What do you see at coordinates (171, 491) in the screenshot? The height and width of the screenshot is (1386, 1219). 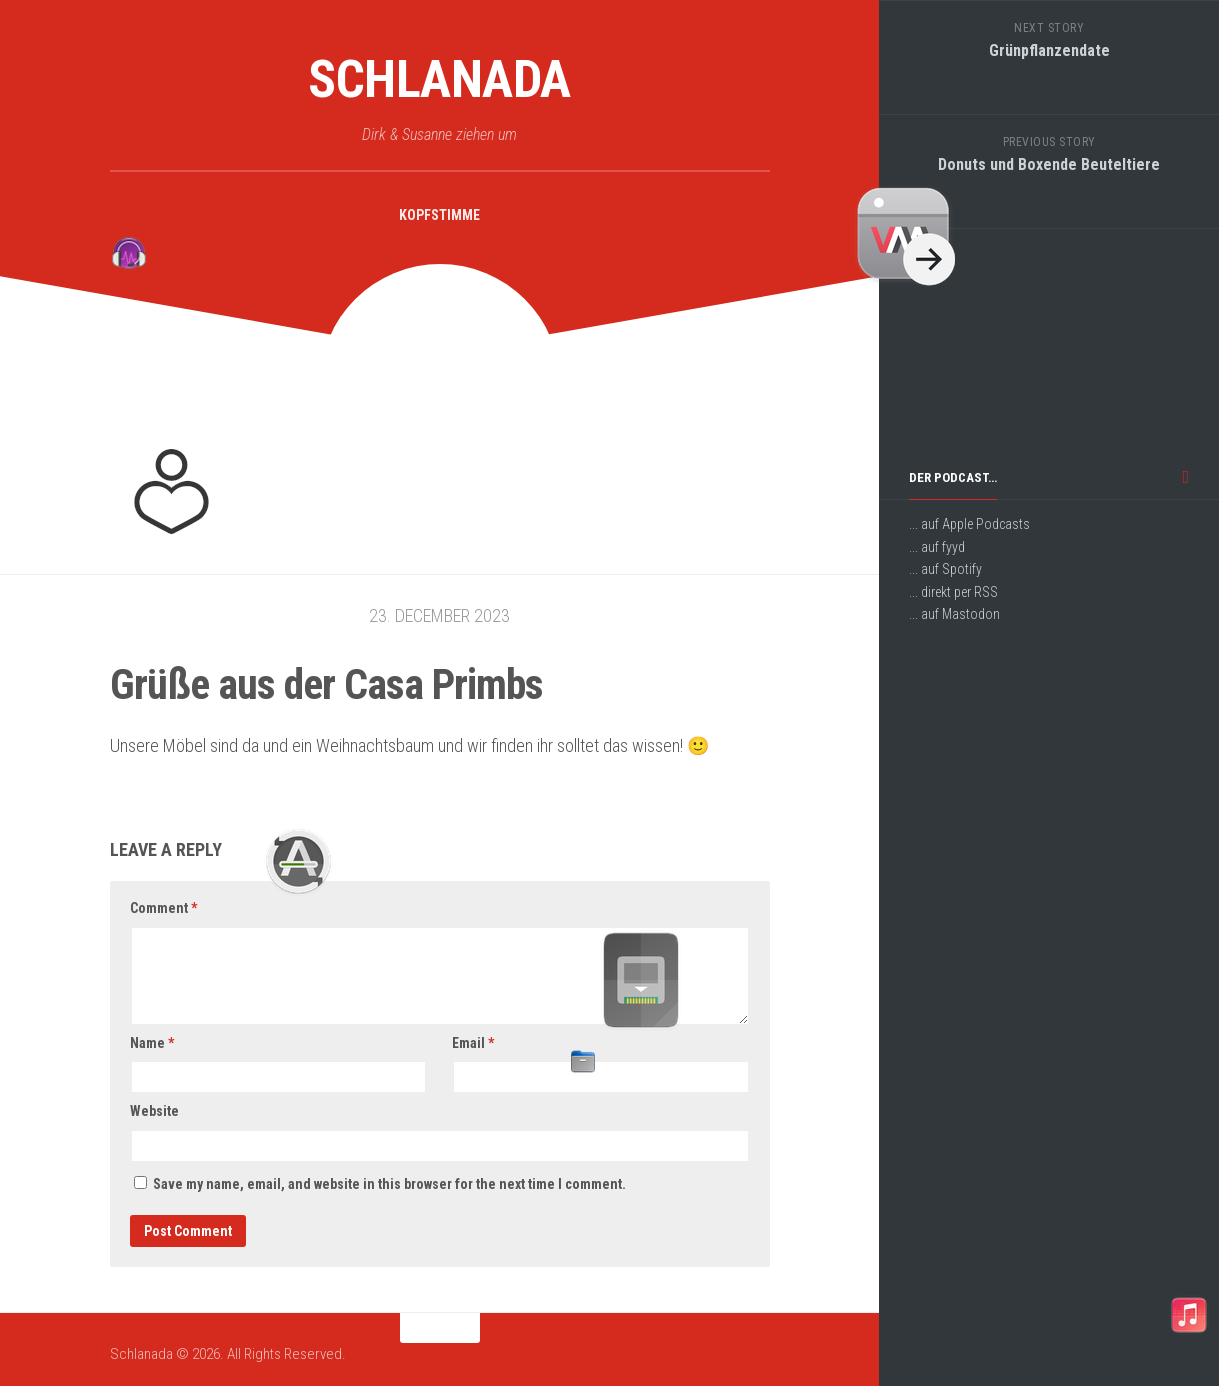 I see `access digital wellbeing settings` at bounding box center [171, 491].